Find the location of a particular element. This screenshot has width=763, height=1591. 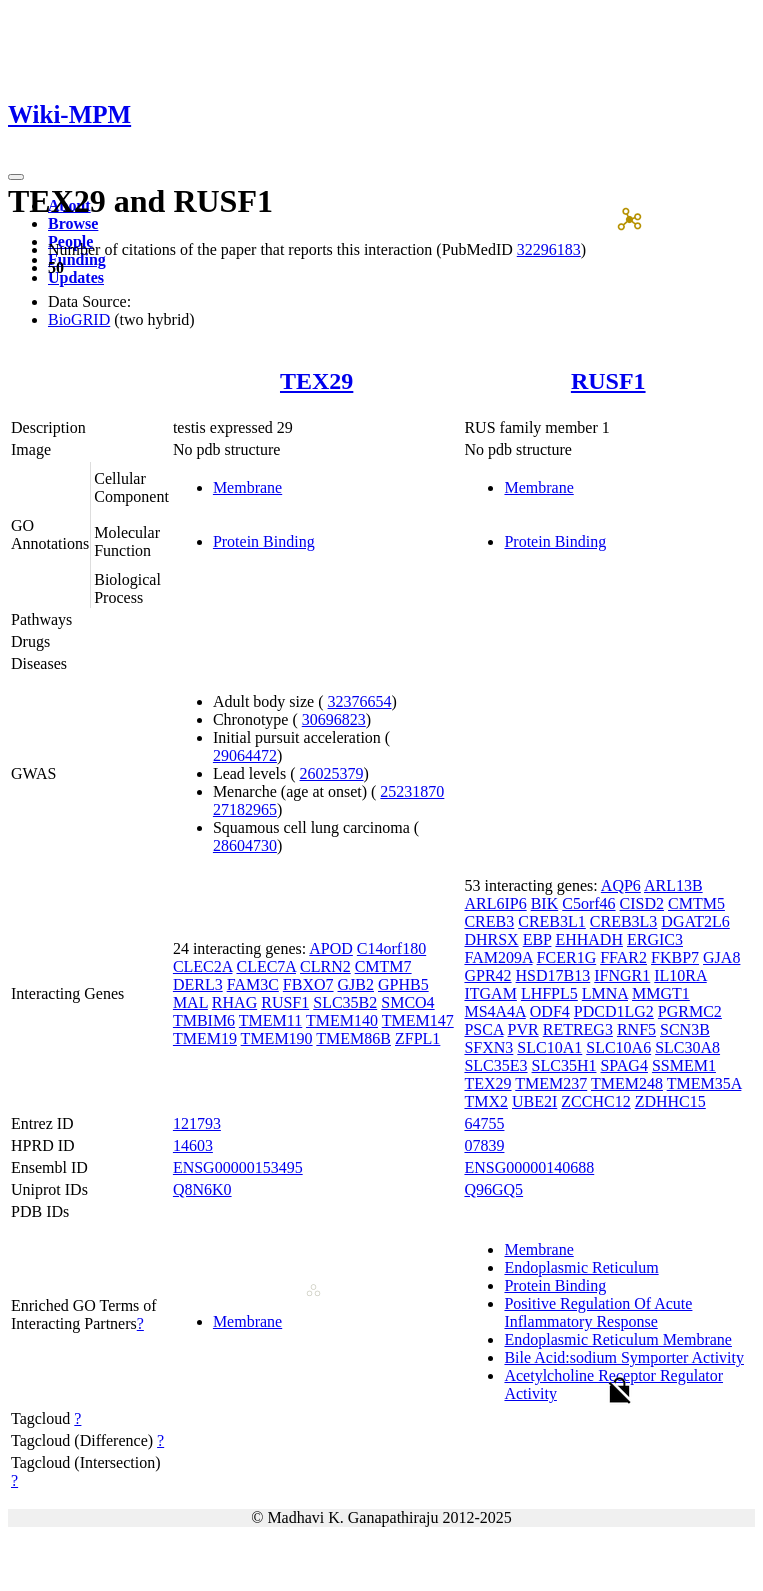

indicates connection is not encrypted or secure is located at coordinates (619, 1390).